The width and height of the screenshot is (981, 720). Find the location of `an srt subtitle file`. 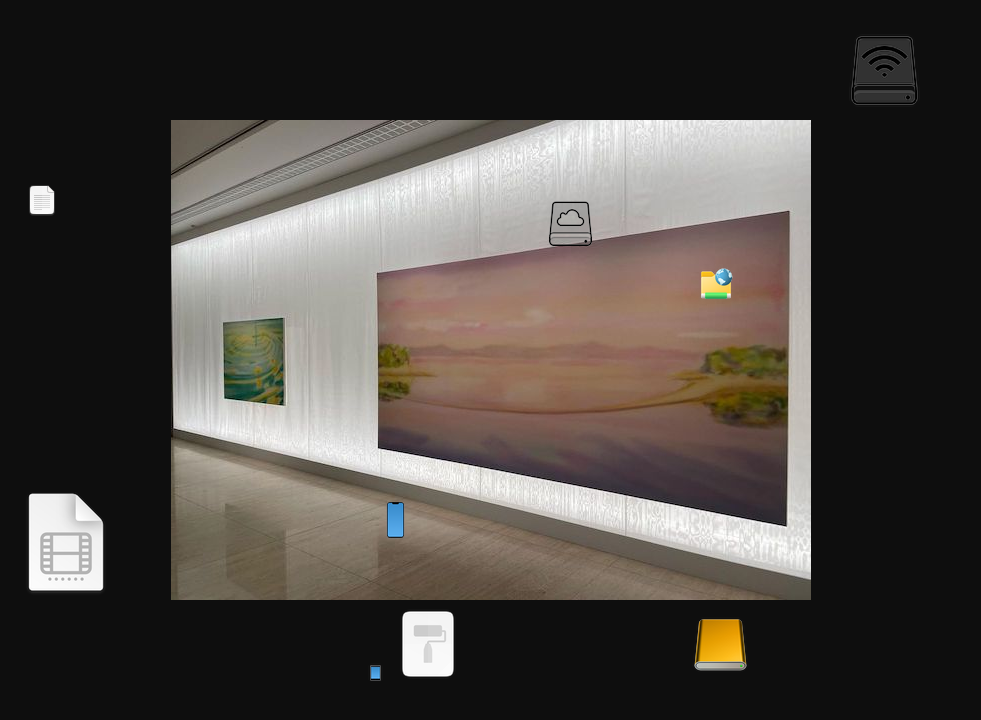

an srt subtitle file is located at coordinates (66, 544).